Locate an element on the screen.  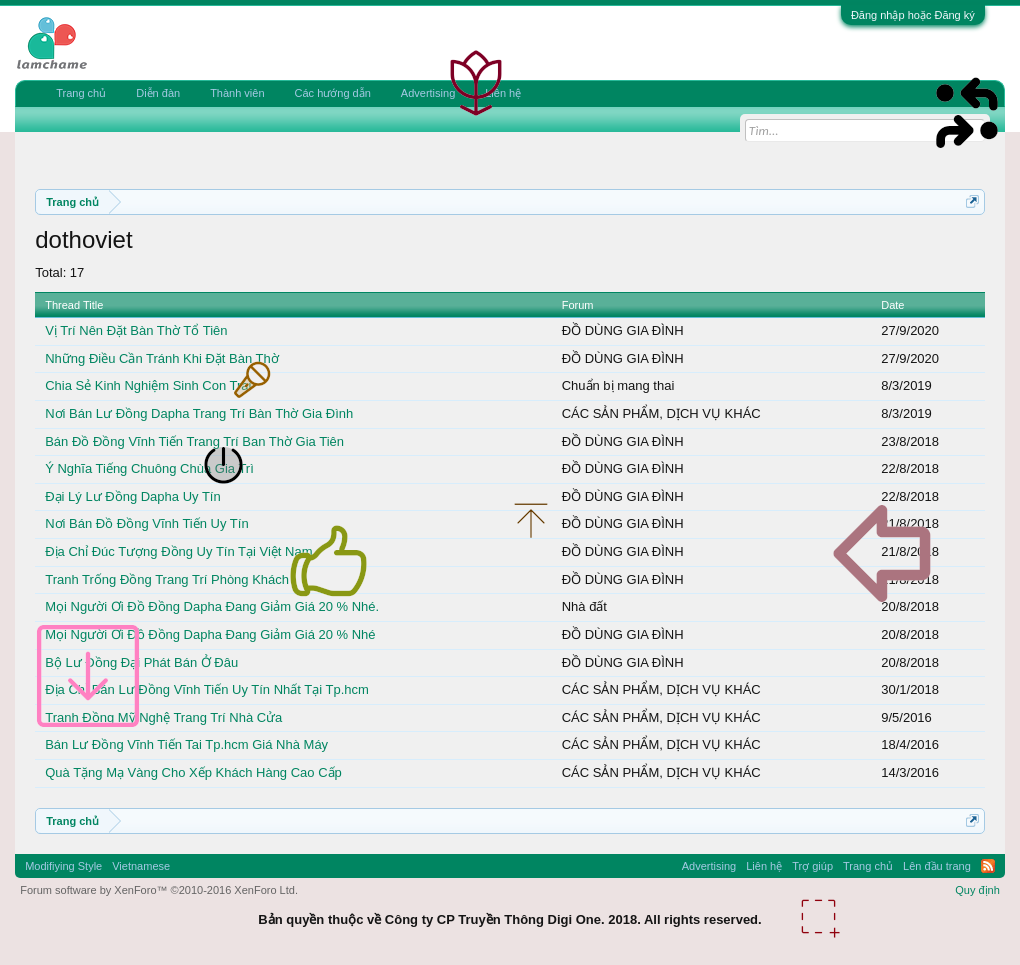
like or upvote content is located at coordinates (328, 564).